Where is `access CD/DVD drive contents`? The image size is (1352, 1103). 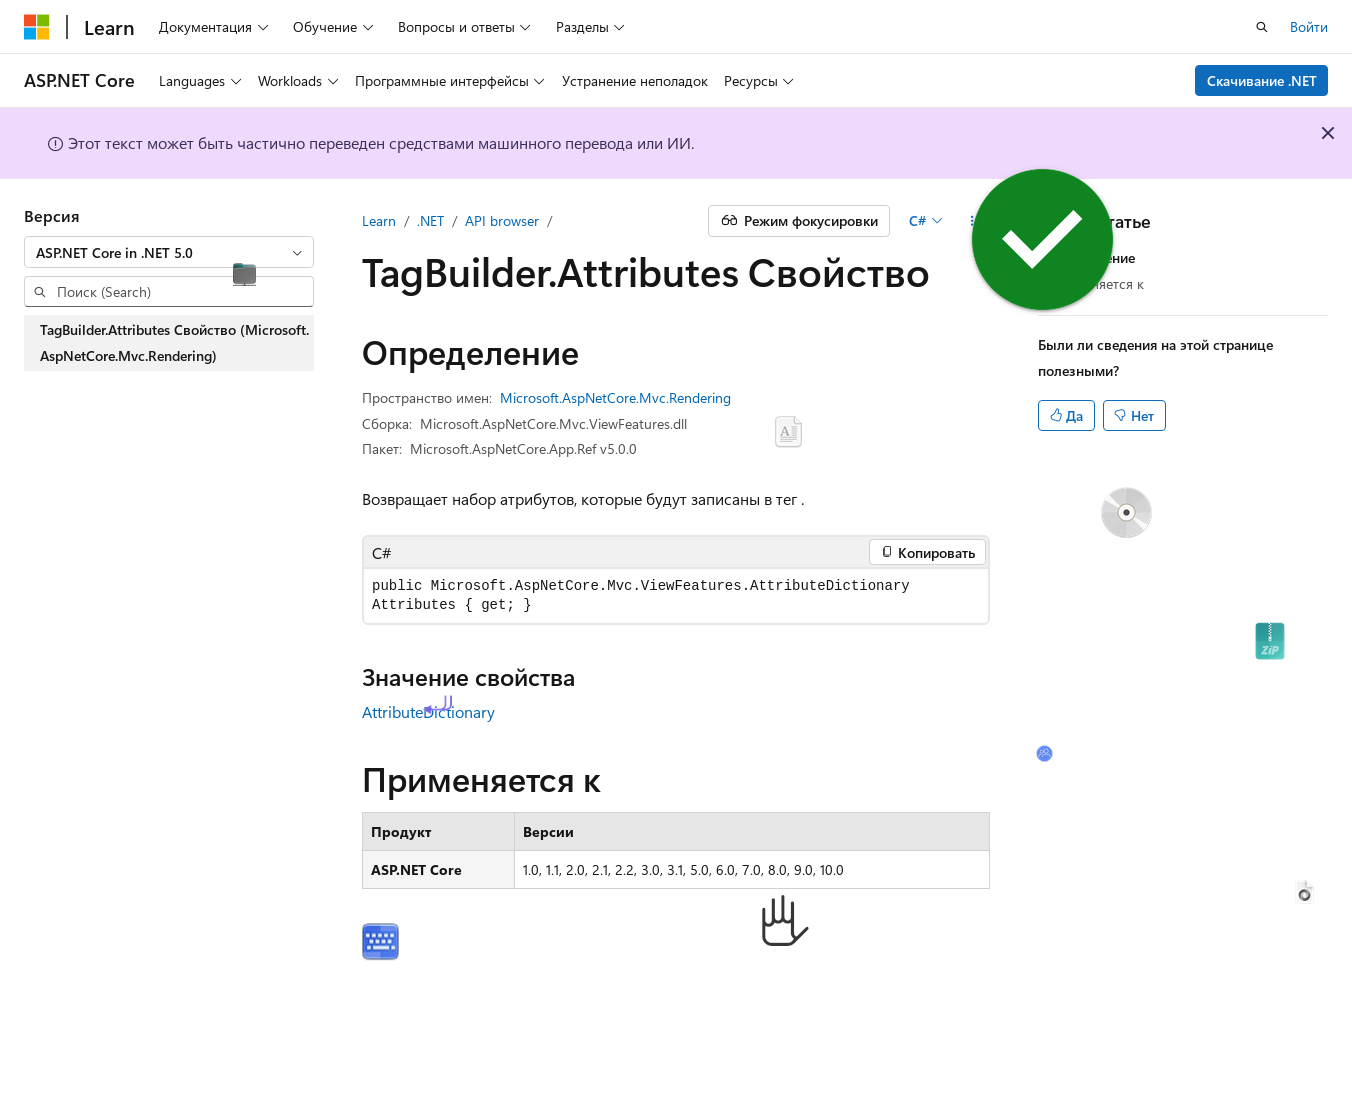 access CD/DVD drive contents is located at coordinates (1126, 512).